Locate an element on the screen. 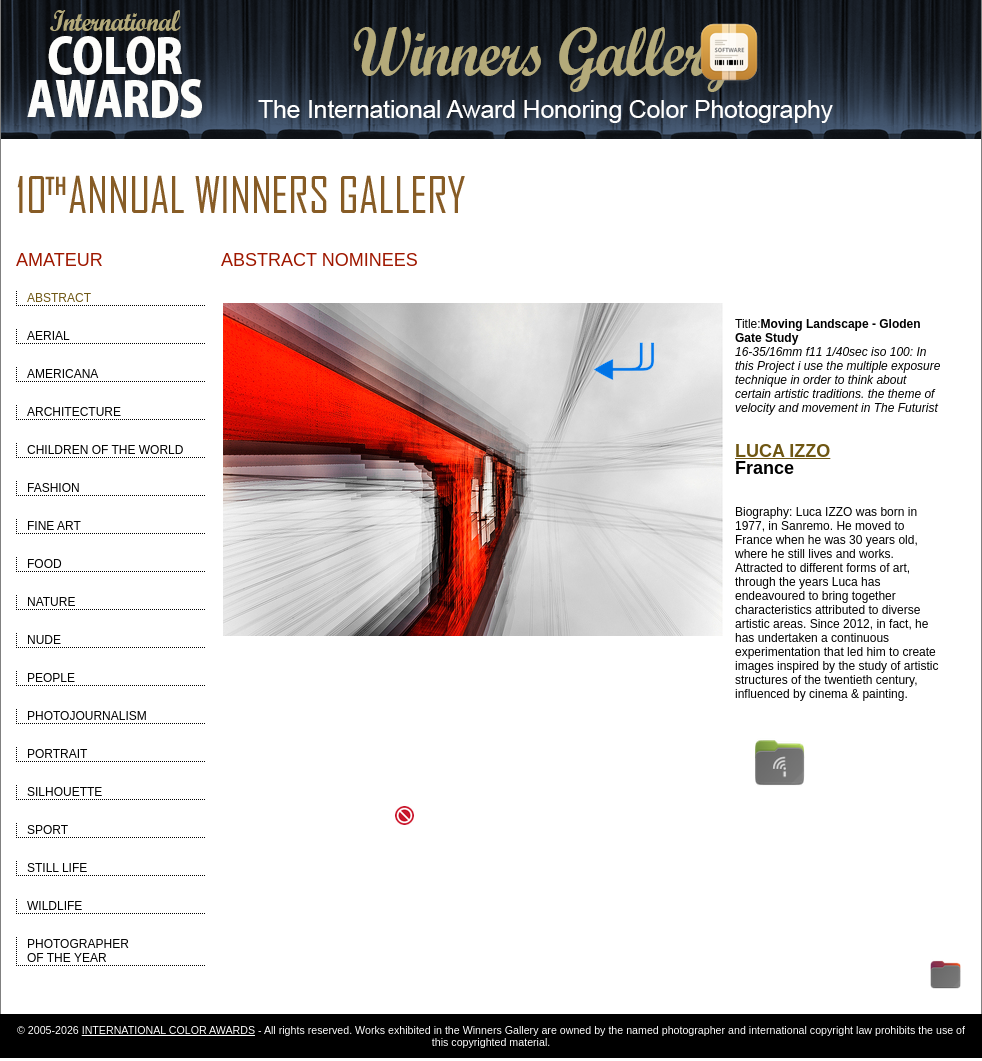 The height and width of the screenshot is (1061, 982). open a folder or directory is located at coordinates (945, 974).